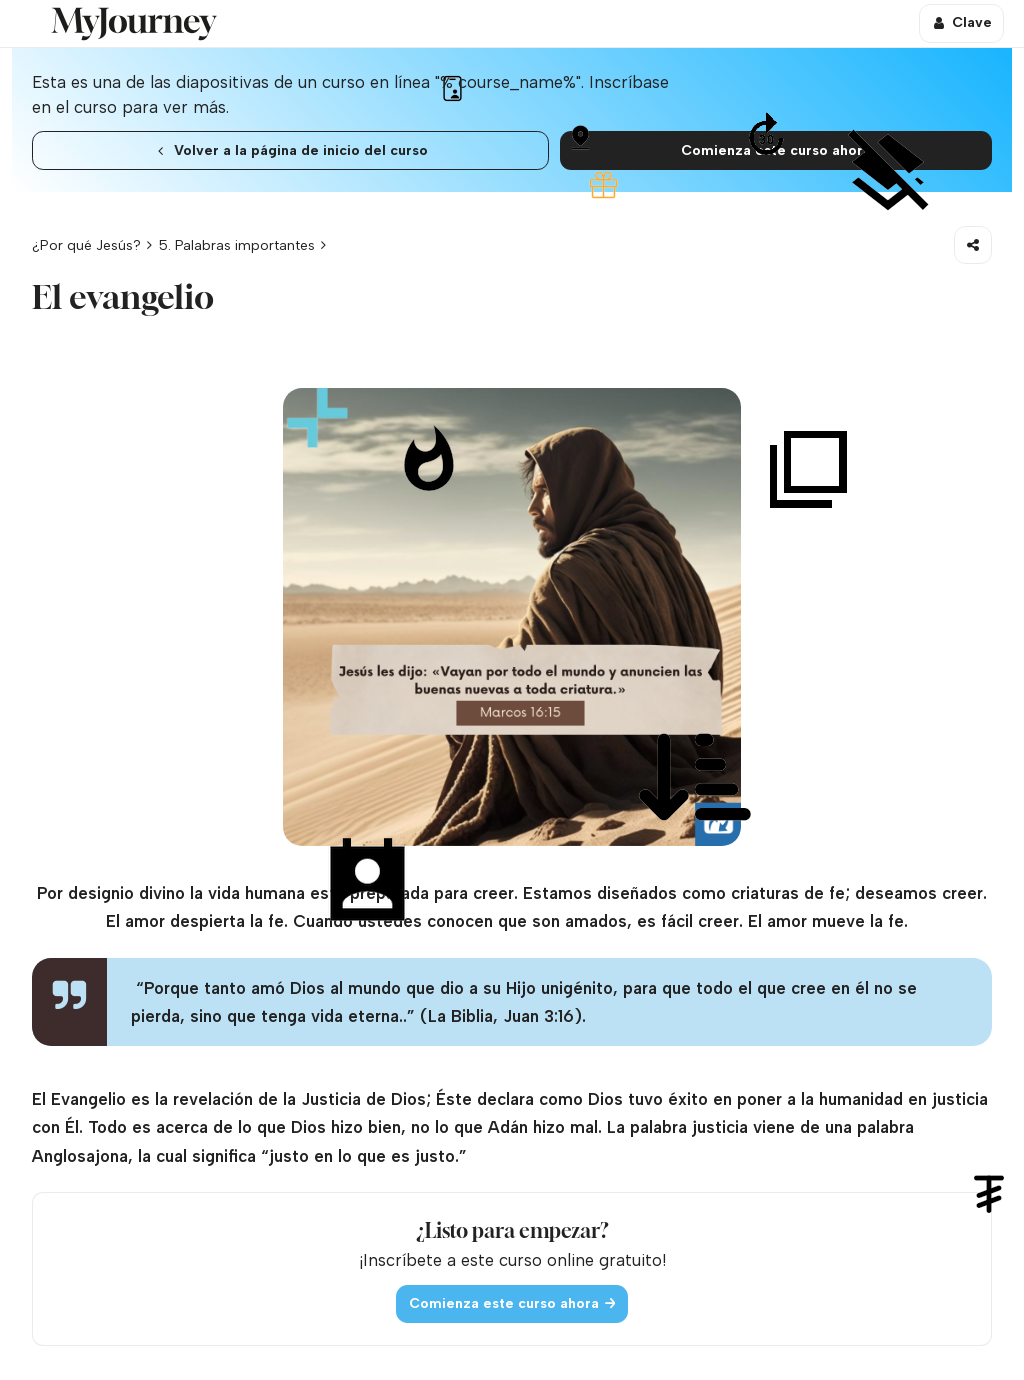 The image size is (1024, 1380). I want to click on clear all map layers, so click(888, 174).